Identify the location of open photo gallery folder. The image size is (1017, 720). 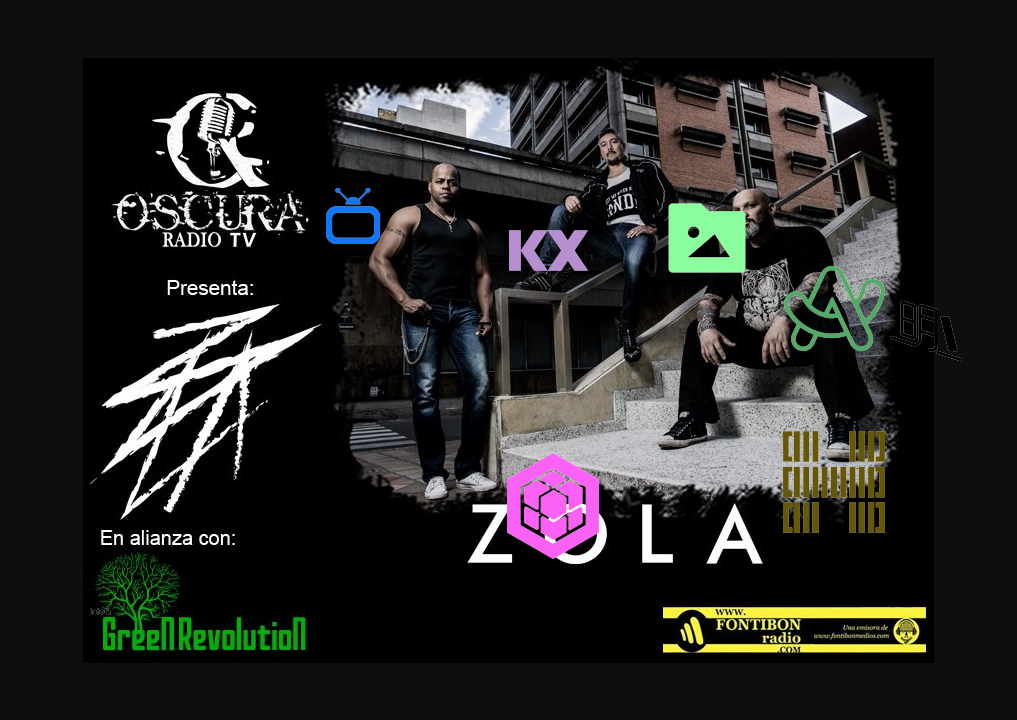
(707, 238).